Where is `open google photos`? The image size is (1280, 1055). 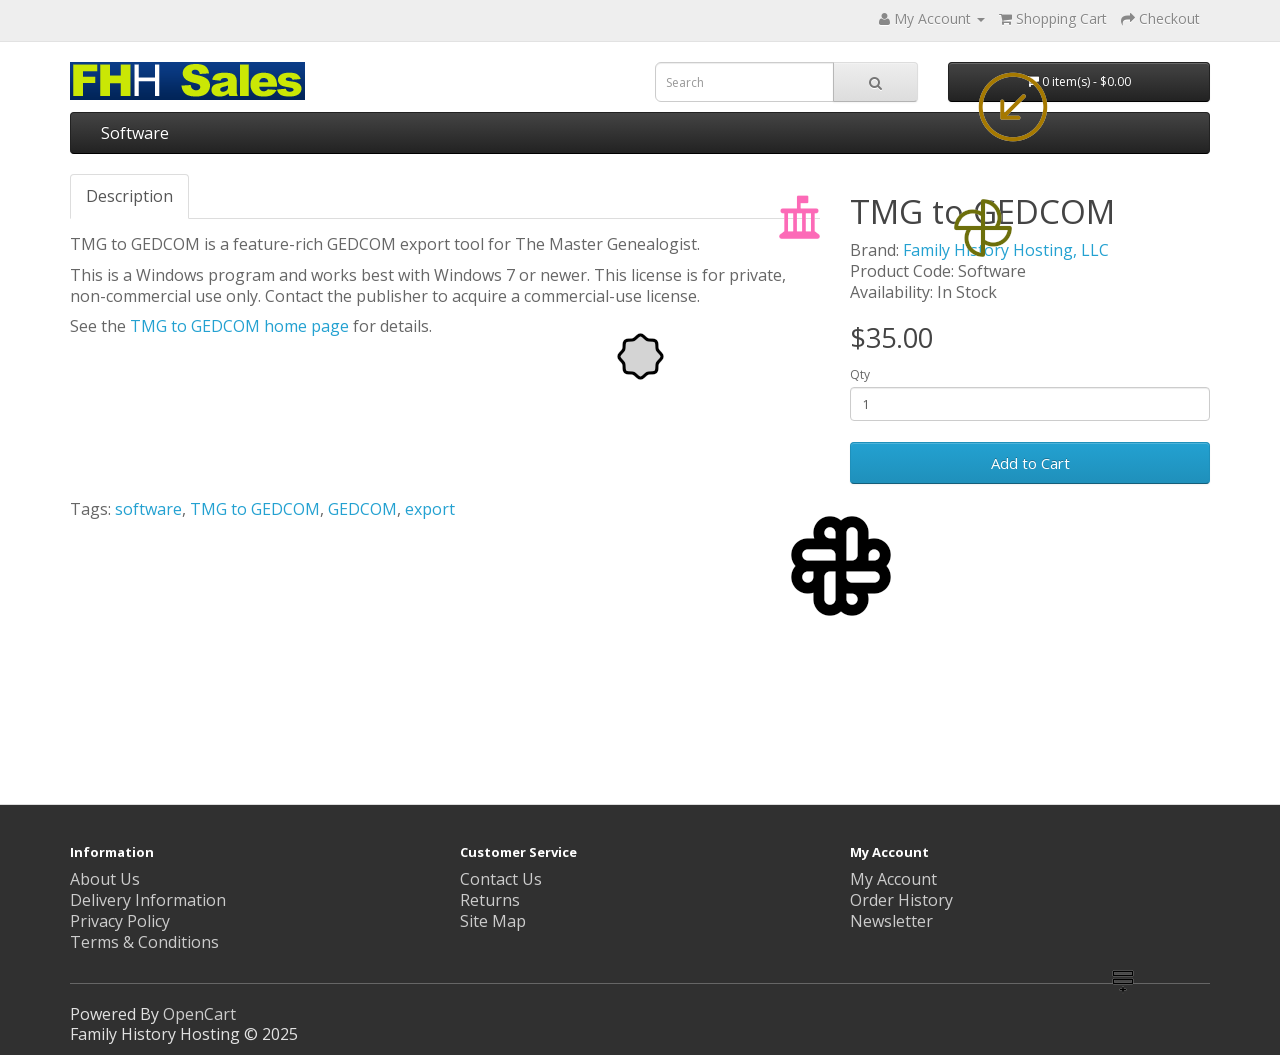
open google photos is located at coordinates (983, 228).